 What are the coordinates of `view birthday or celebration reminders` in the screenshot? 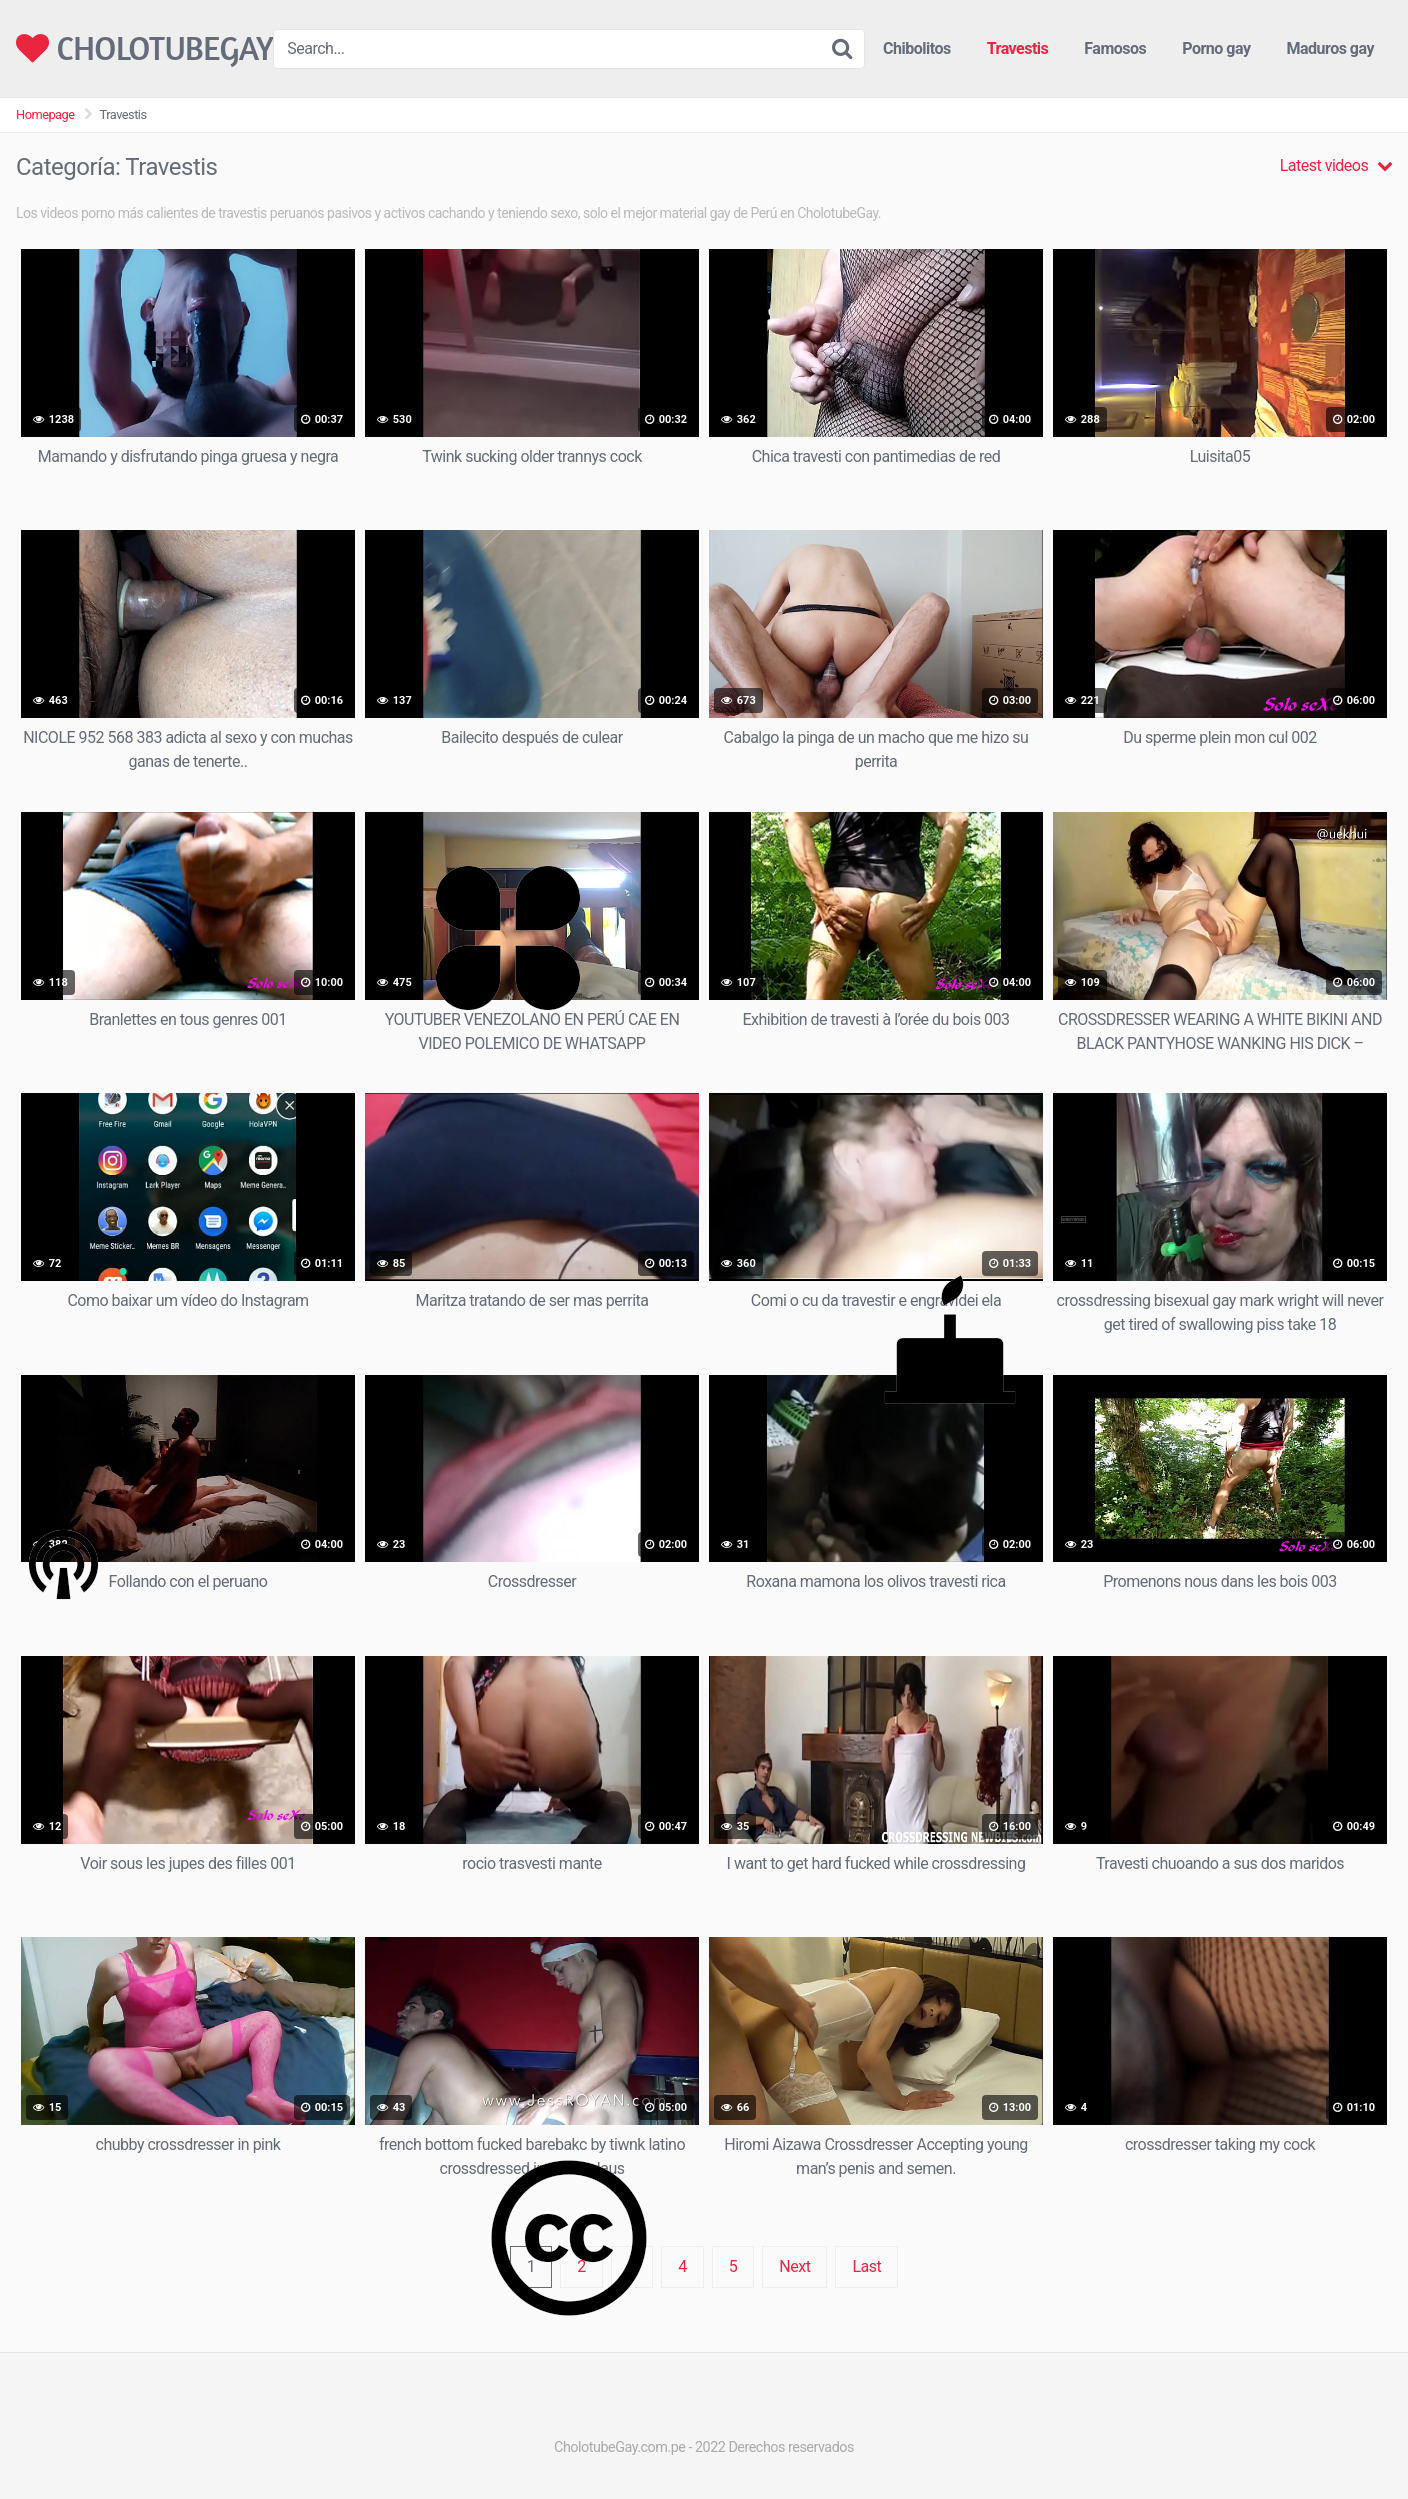 It's located at (950, 1344).